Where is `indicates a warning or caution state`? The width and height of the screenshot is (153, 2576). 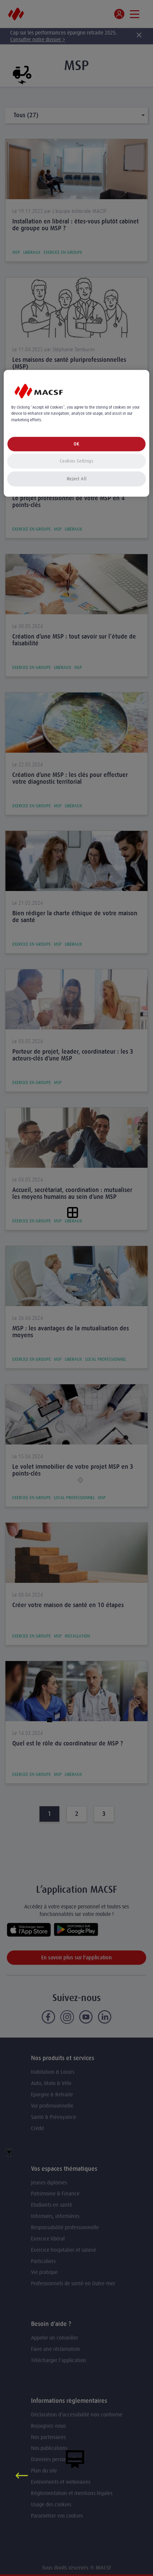 indicates a warning or caution state is located at coordinates (80, 1480).